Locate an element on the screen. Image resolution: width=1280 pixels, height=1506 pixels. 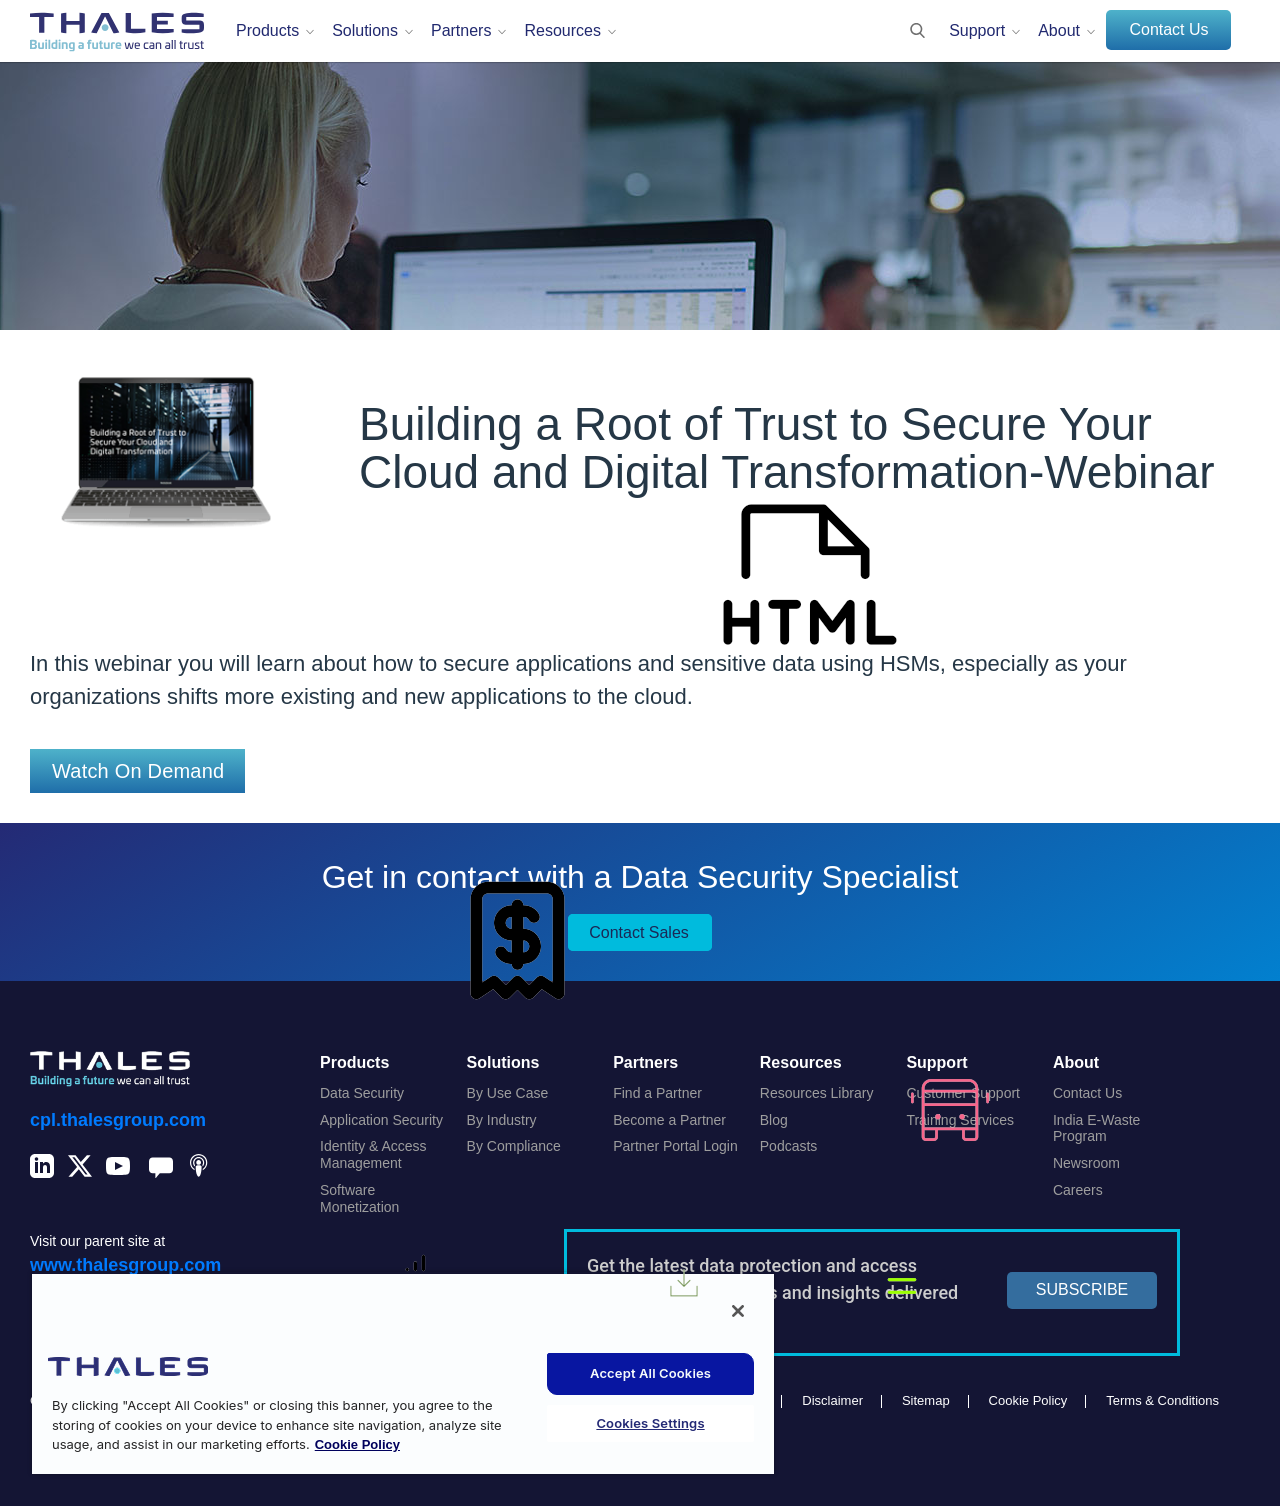
open navigation menu is located at coordinates (902, 1286).